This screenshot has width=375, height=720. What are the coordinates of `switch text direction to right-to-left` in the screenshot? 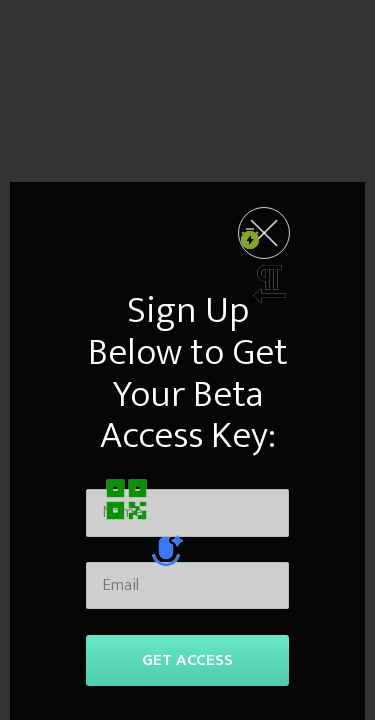 It's located at (271, 283).